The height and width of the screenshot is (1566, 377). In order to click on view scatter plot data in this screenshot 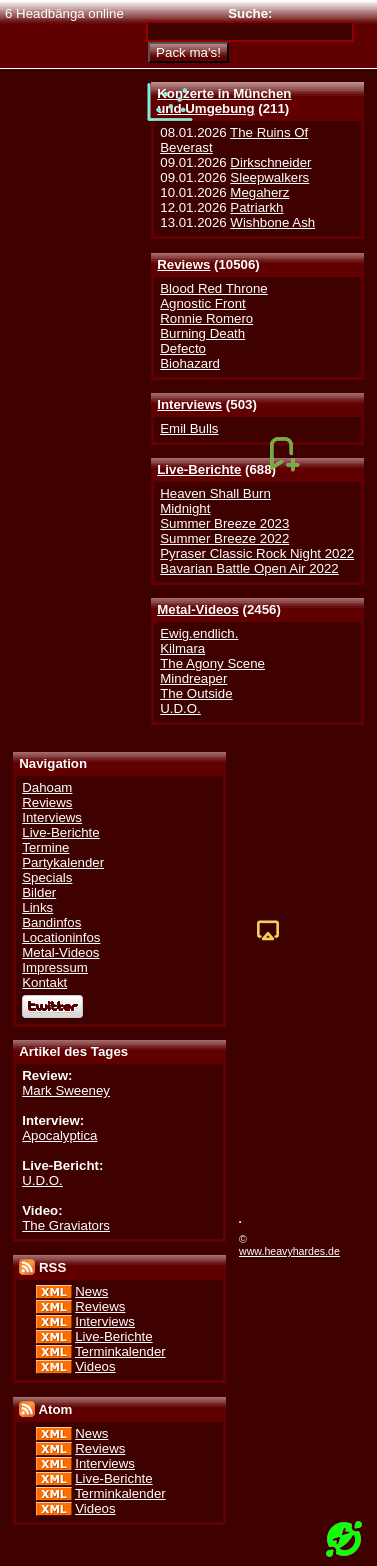, I will do `click(170, 102)`.